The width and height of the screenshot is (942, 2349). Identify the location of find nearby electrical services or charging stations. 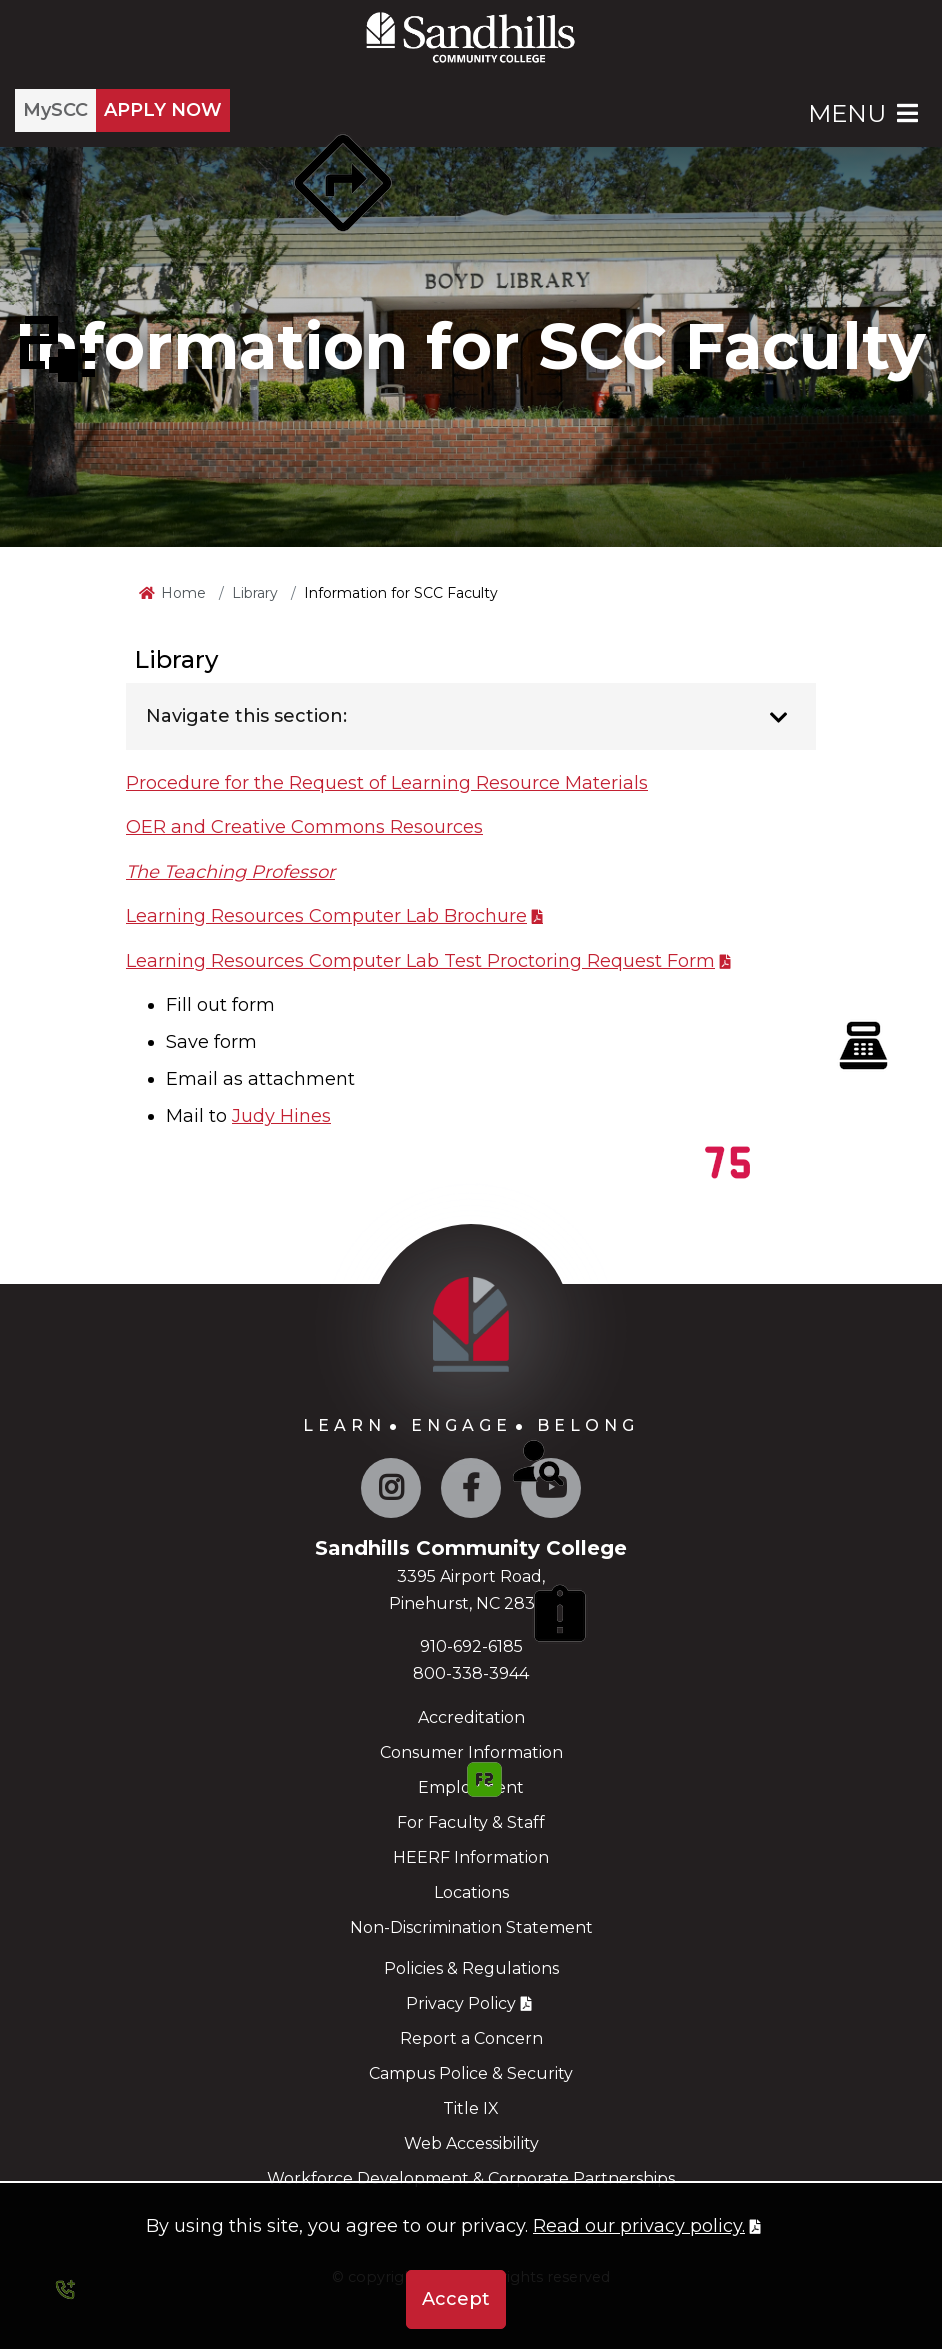
(57, 348).